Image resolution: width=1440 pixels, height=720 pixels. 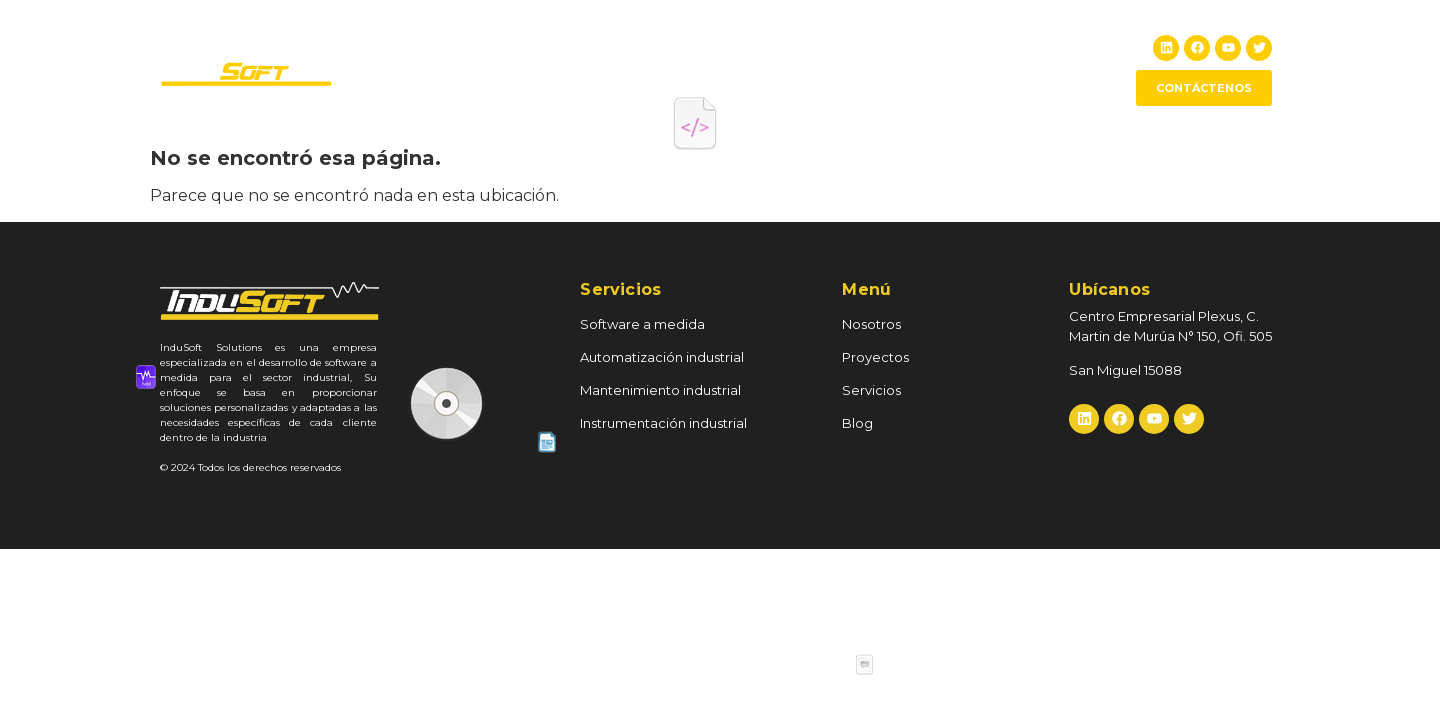 What do you see at coordinates (146, 377) in the screenshot?
I see `virtualbox hard disk drive file` at bounding box center [146, 377].